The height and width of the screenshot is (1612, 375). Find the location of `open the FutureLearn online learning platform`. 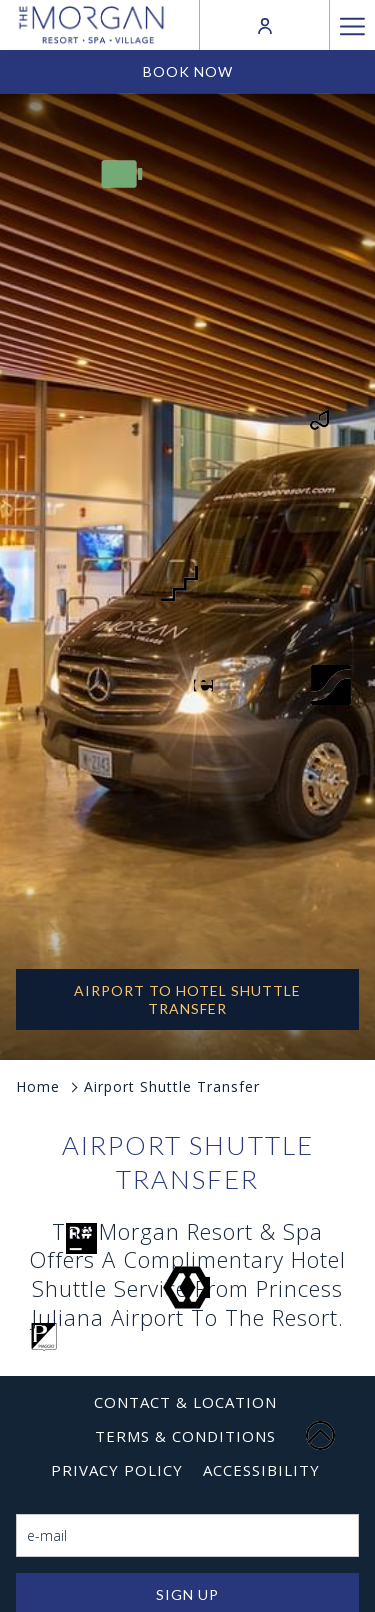

open the FutureLearn online learning platform is located at coordinates (179, 583).